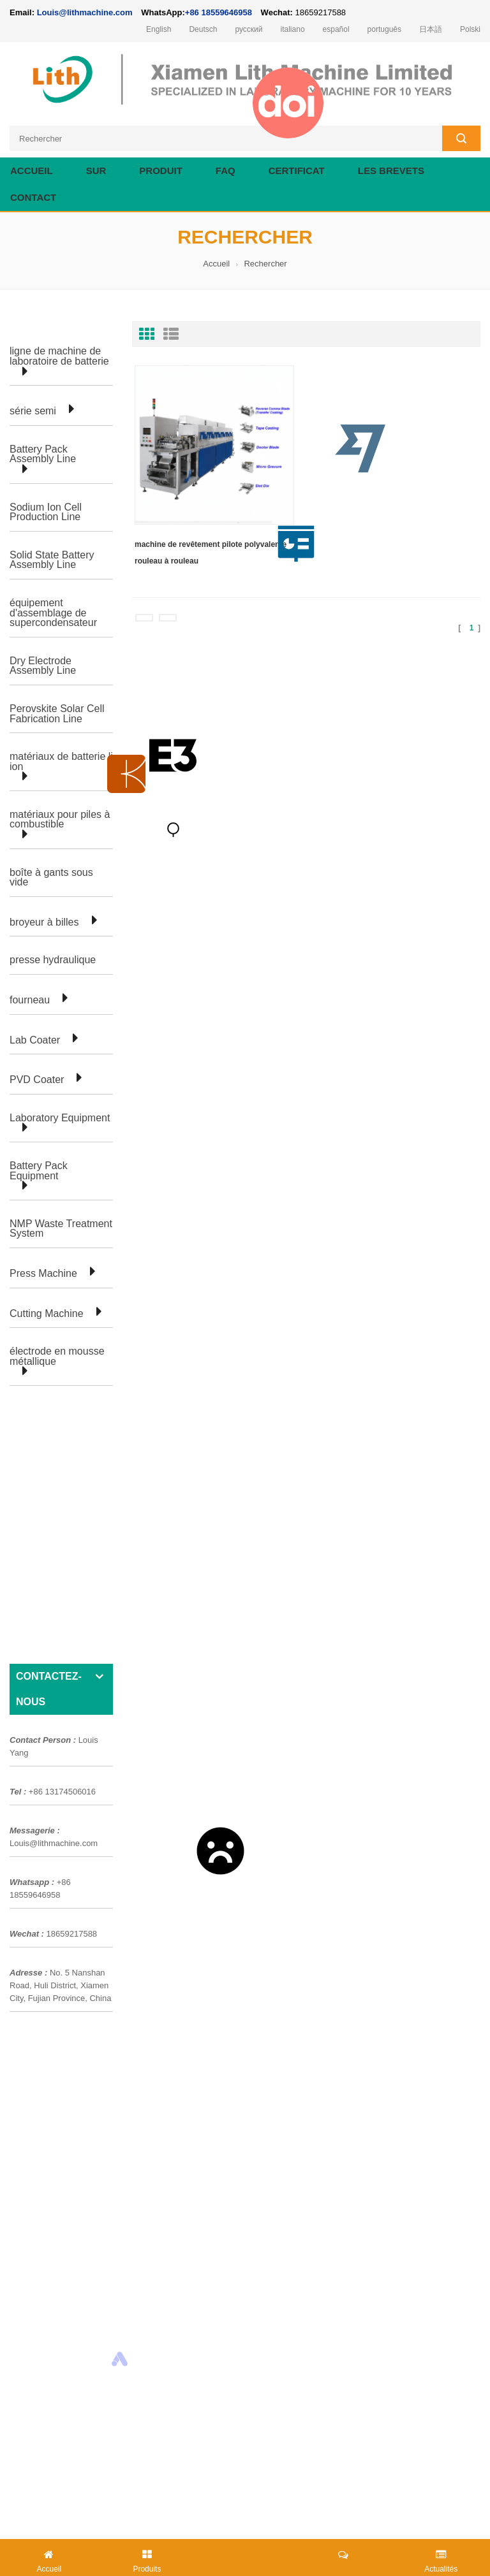  I want to click on mark a location on the map, so click(173, 829).